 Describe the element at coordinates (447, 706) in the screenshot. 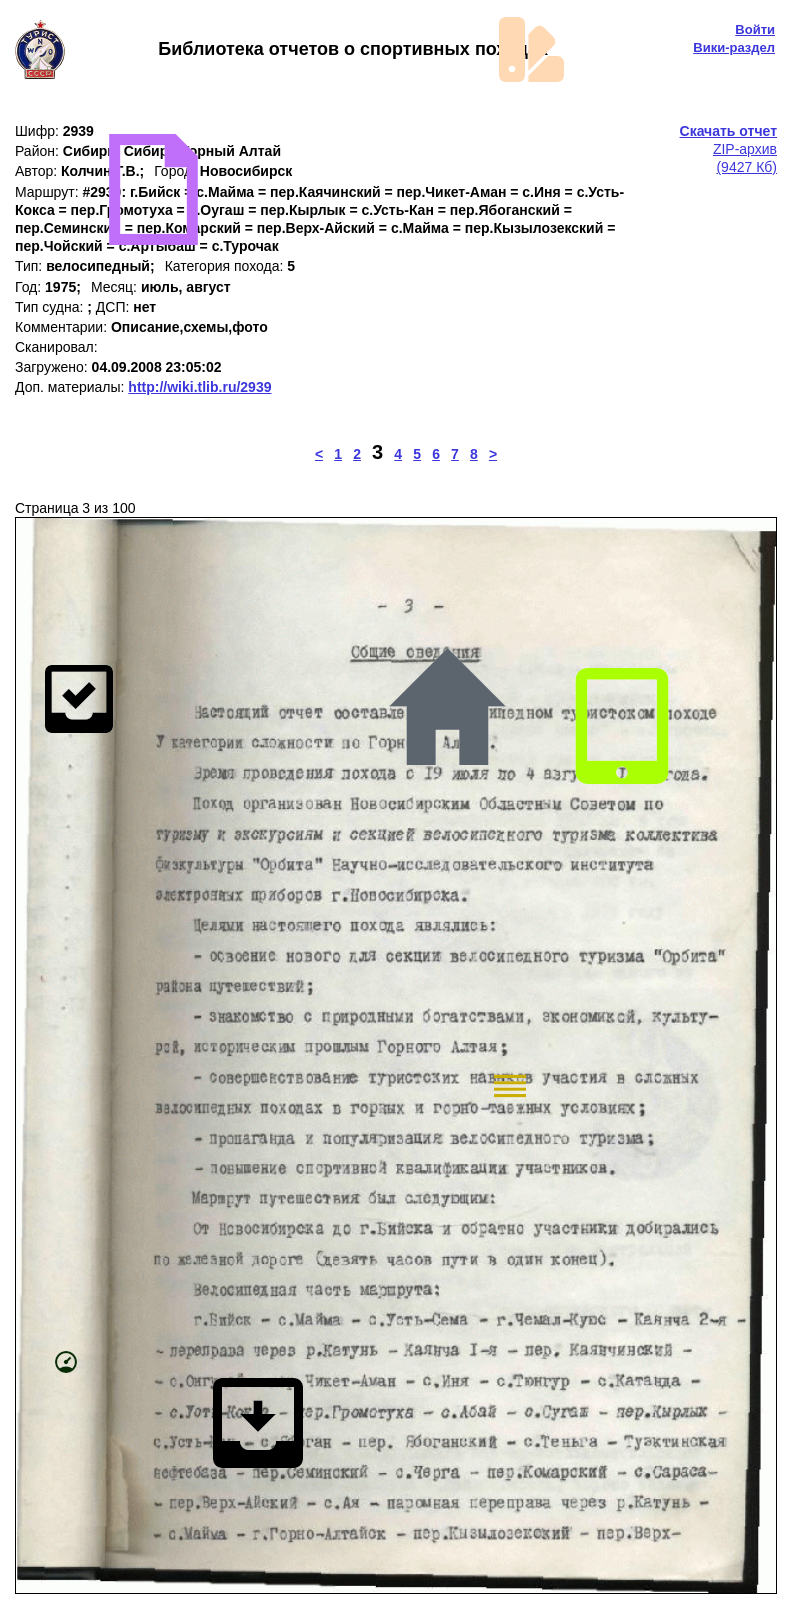

I see `navigate to the home screen` at that location.